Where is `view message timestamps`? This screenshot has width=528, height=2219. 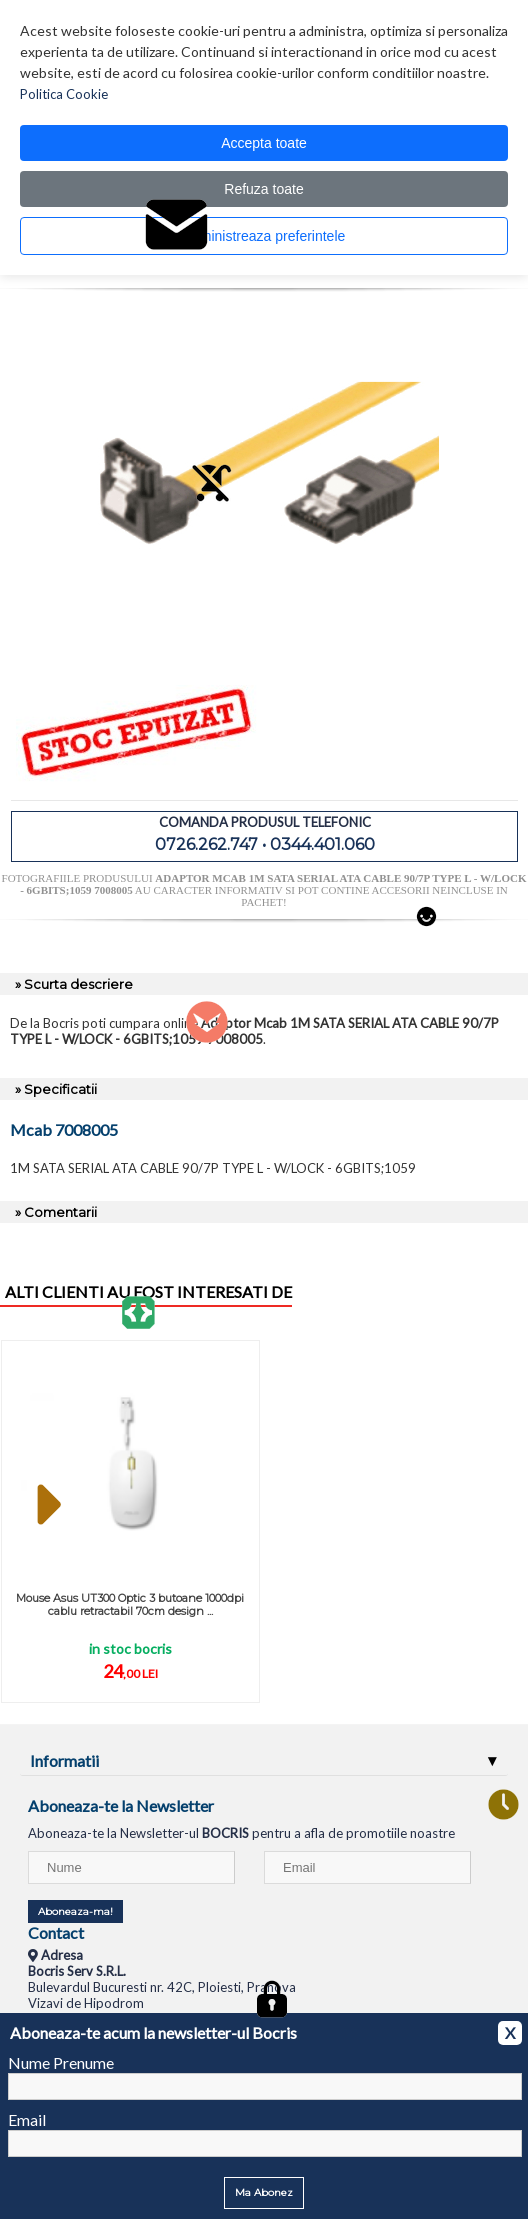 view message timestamps is located at coordinates (503, 1804).